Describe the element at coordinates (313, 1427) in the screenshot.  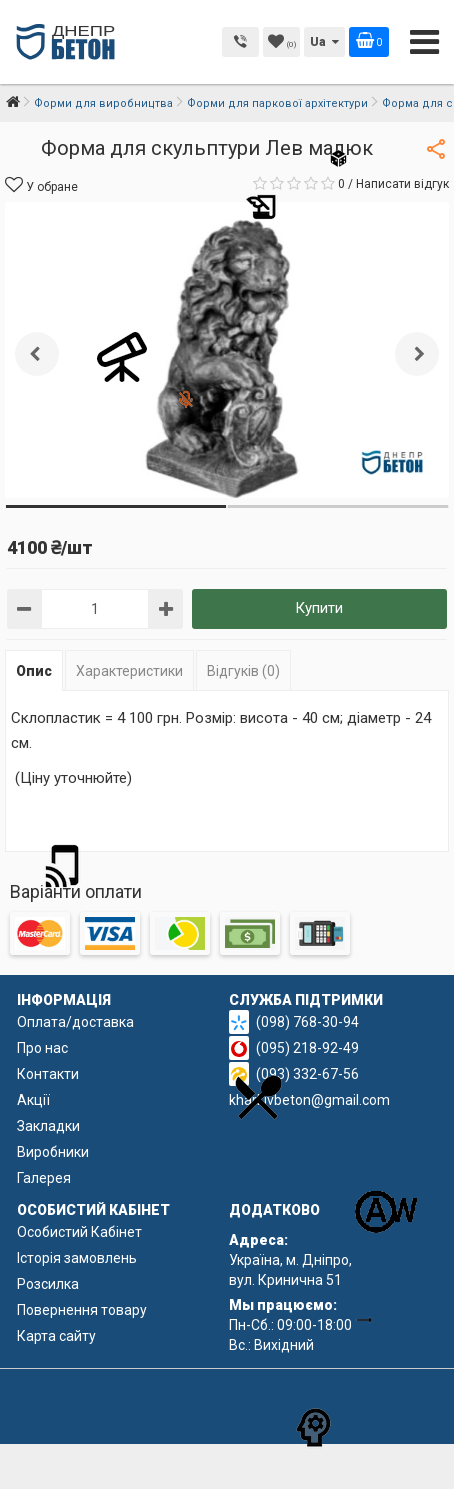
I see `access mental health or mindfulness features` at that location.